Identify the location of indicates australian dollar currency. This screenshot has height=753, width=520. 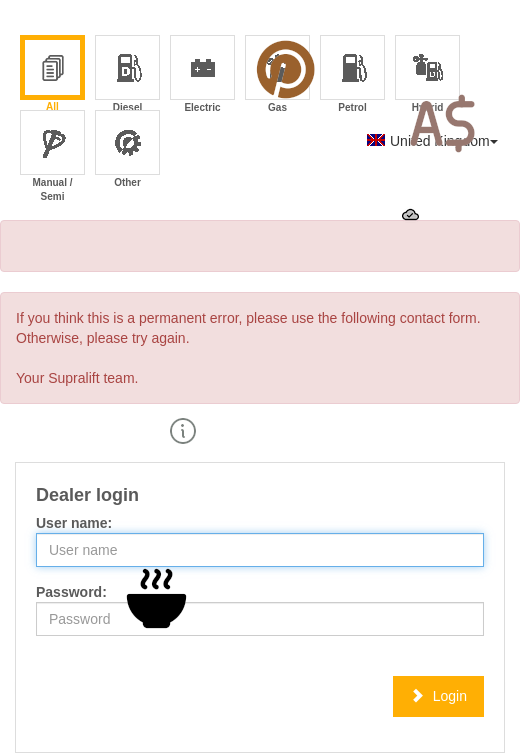
(442, 123).